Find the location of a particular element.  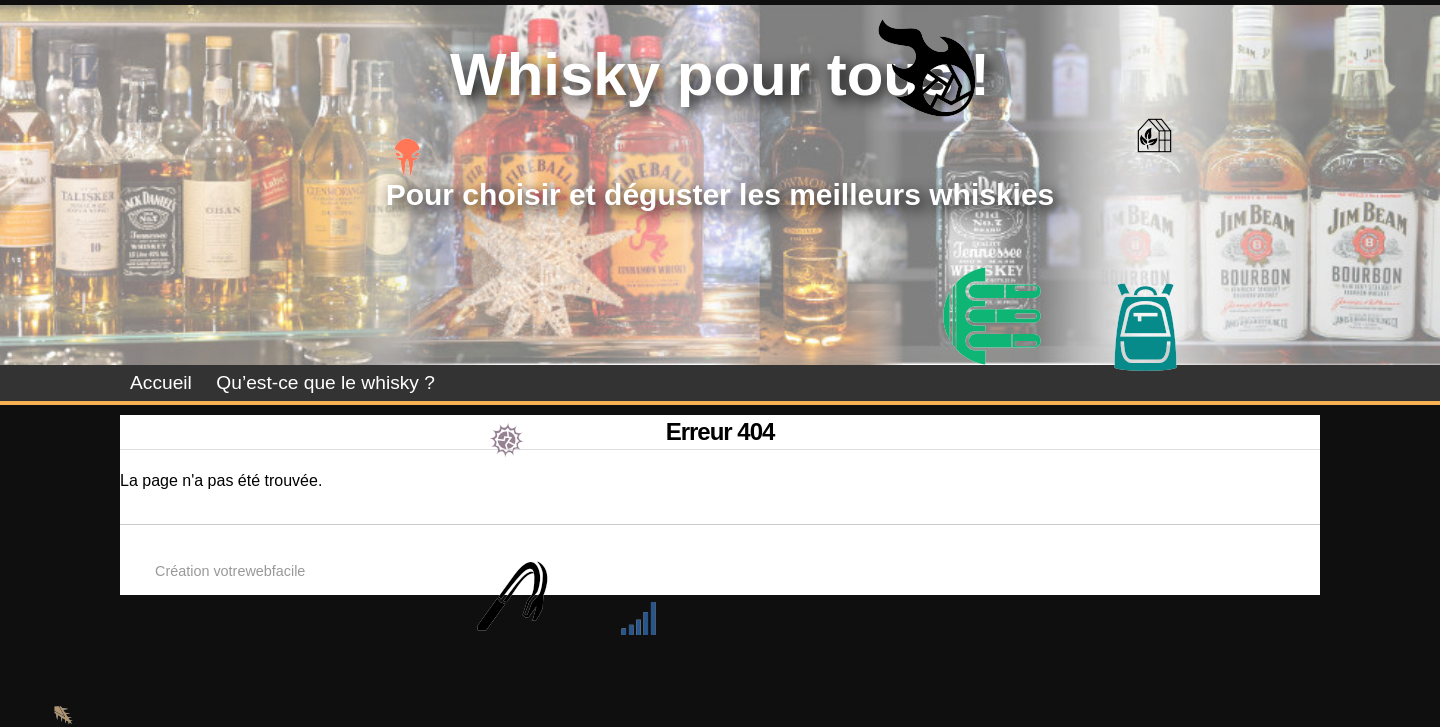

alien or extraterrestrial enemy indicator is located at coordinates (407, 158).